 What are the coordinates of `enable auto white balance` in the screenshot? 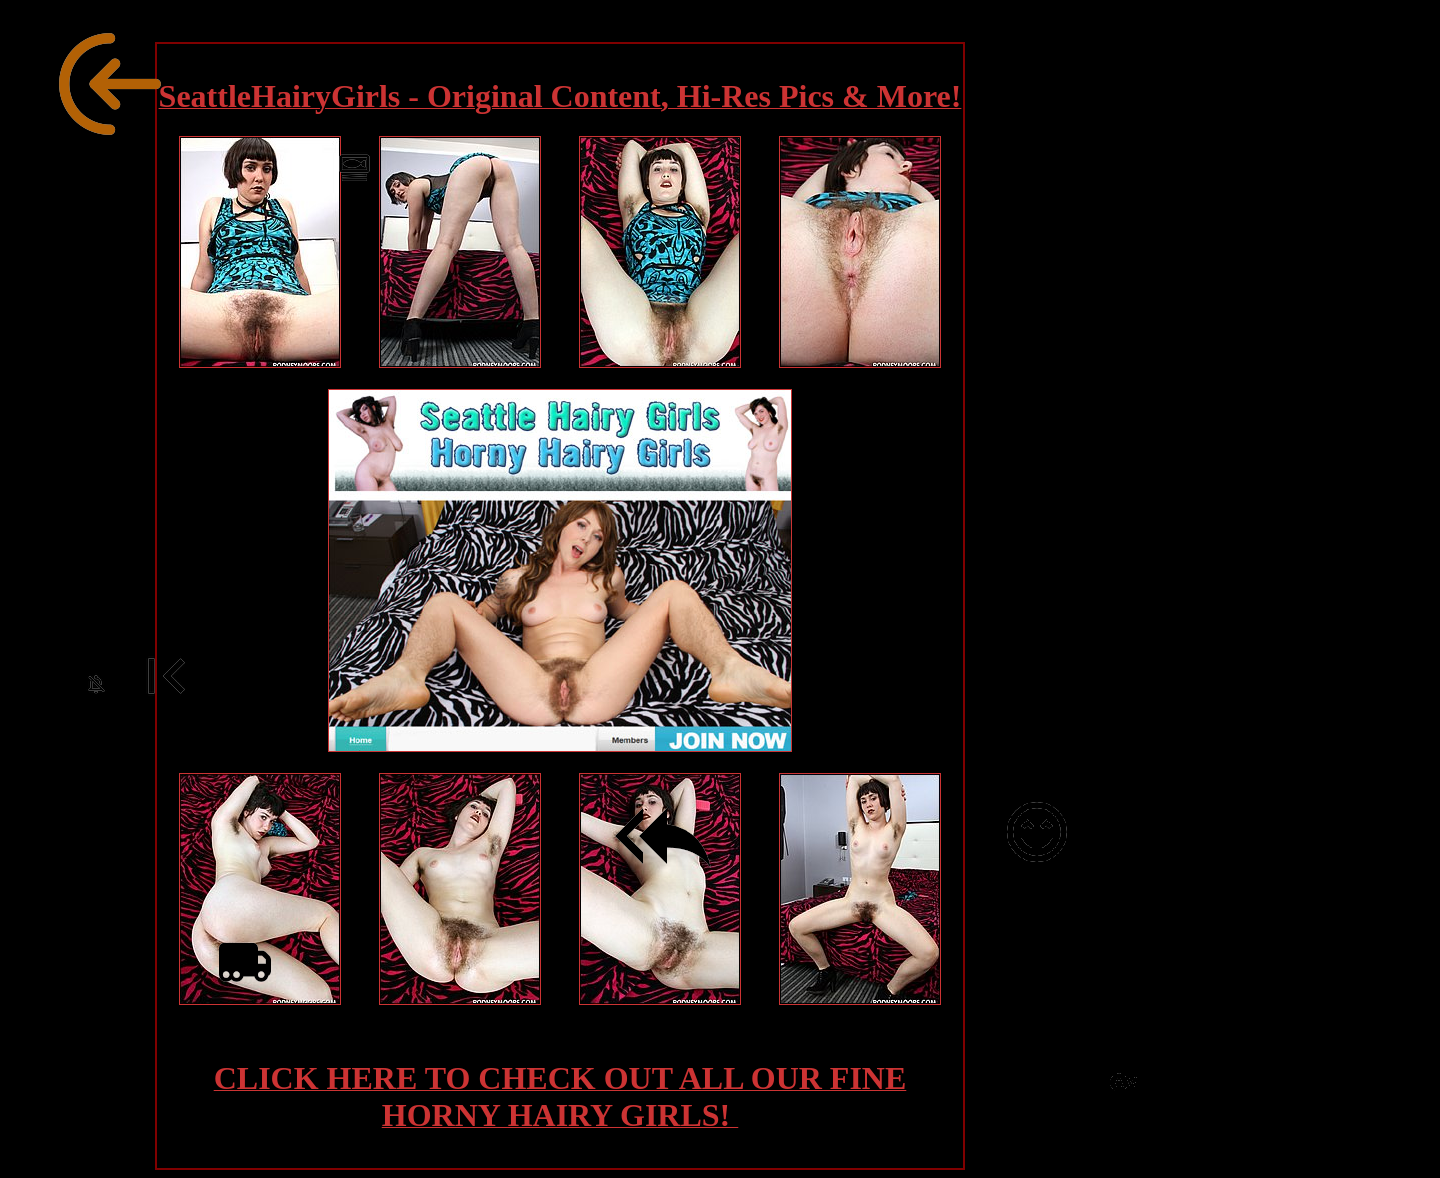 It's located at (1123, 1082).